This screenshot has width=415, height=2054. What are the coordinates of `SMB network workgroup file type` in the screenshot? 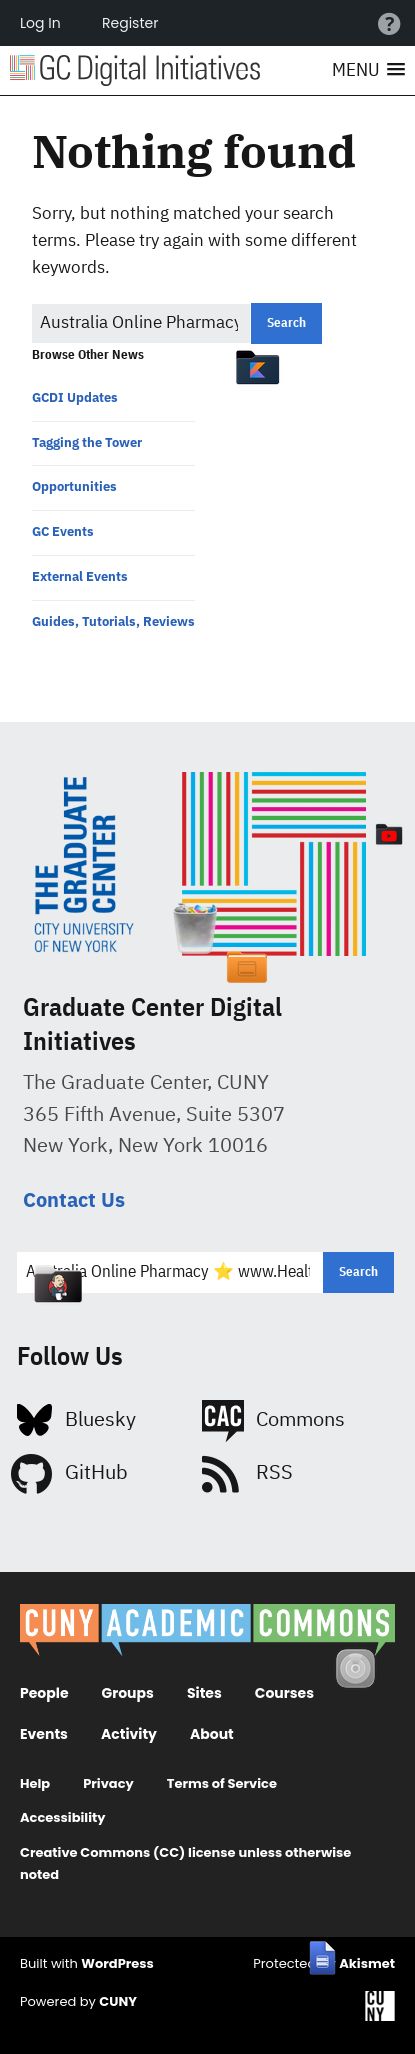 It's located at (322, 1958).